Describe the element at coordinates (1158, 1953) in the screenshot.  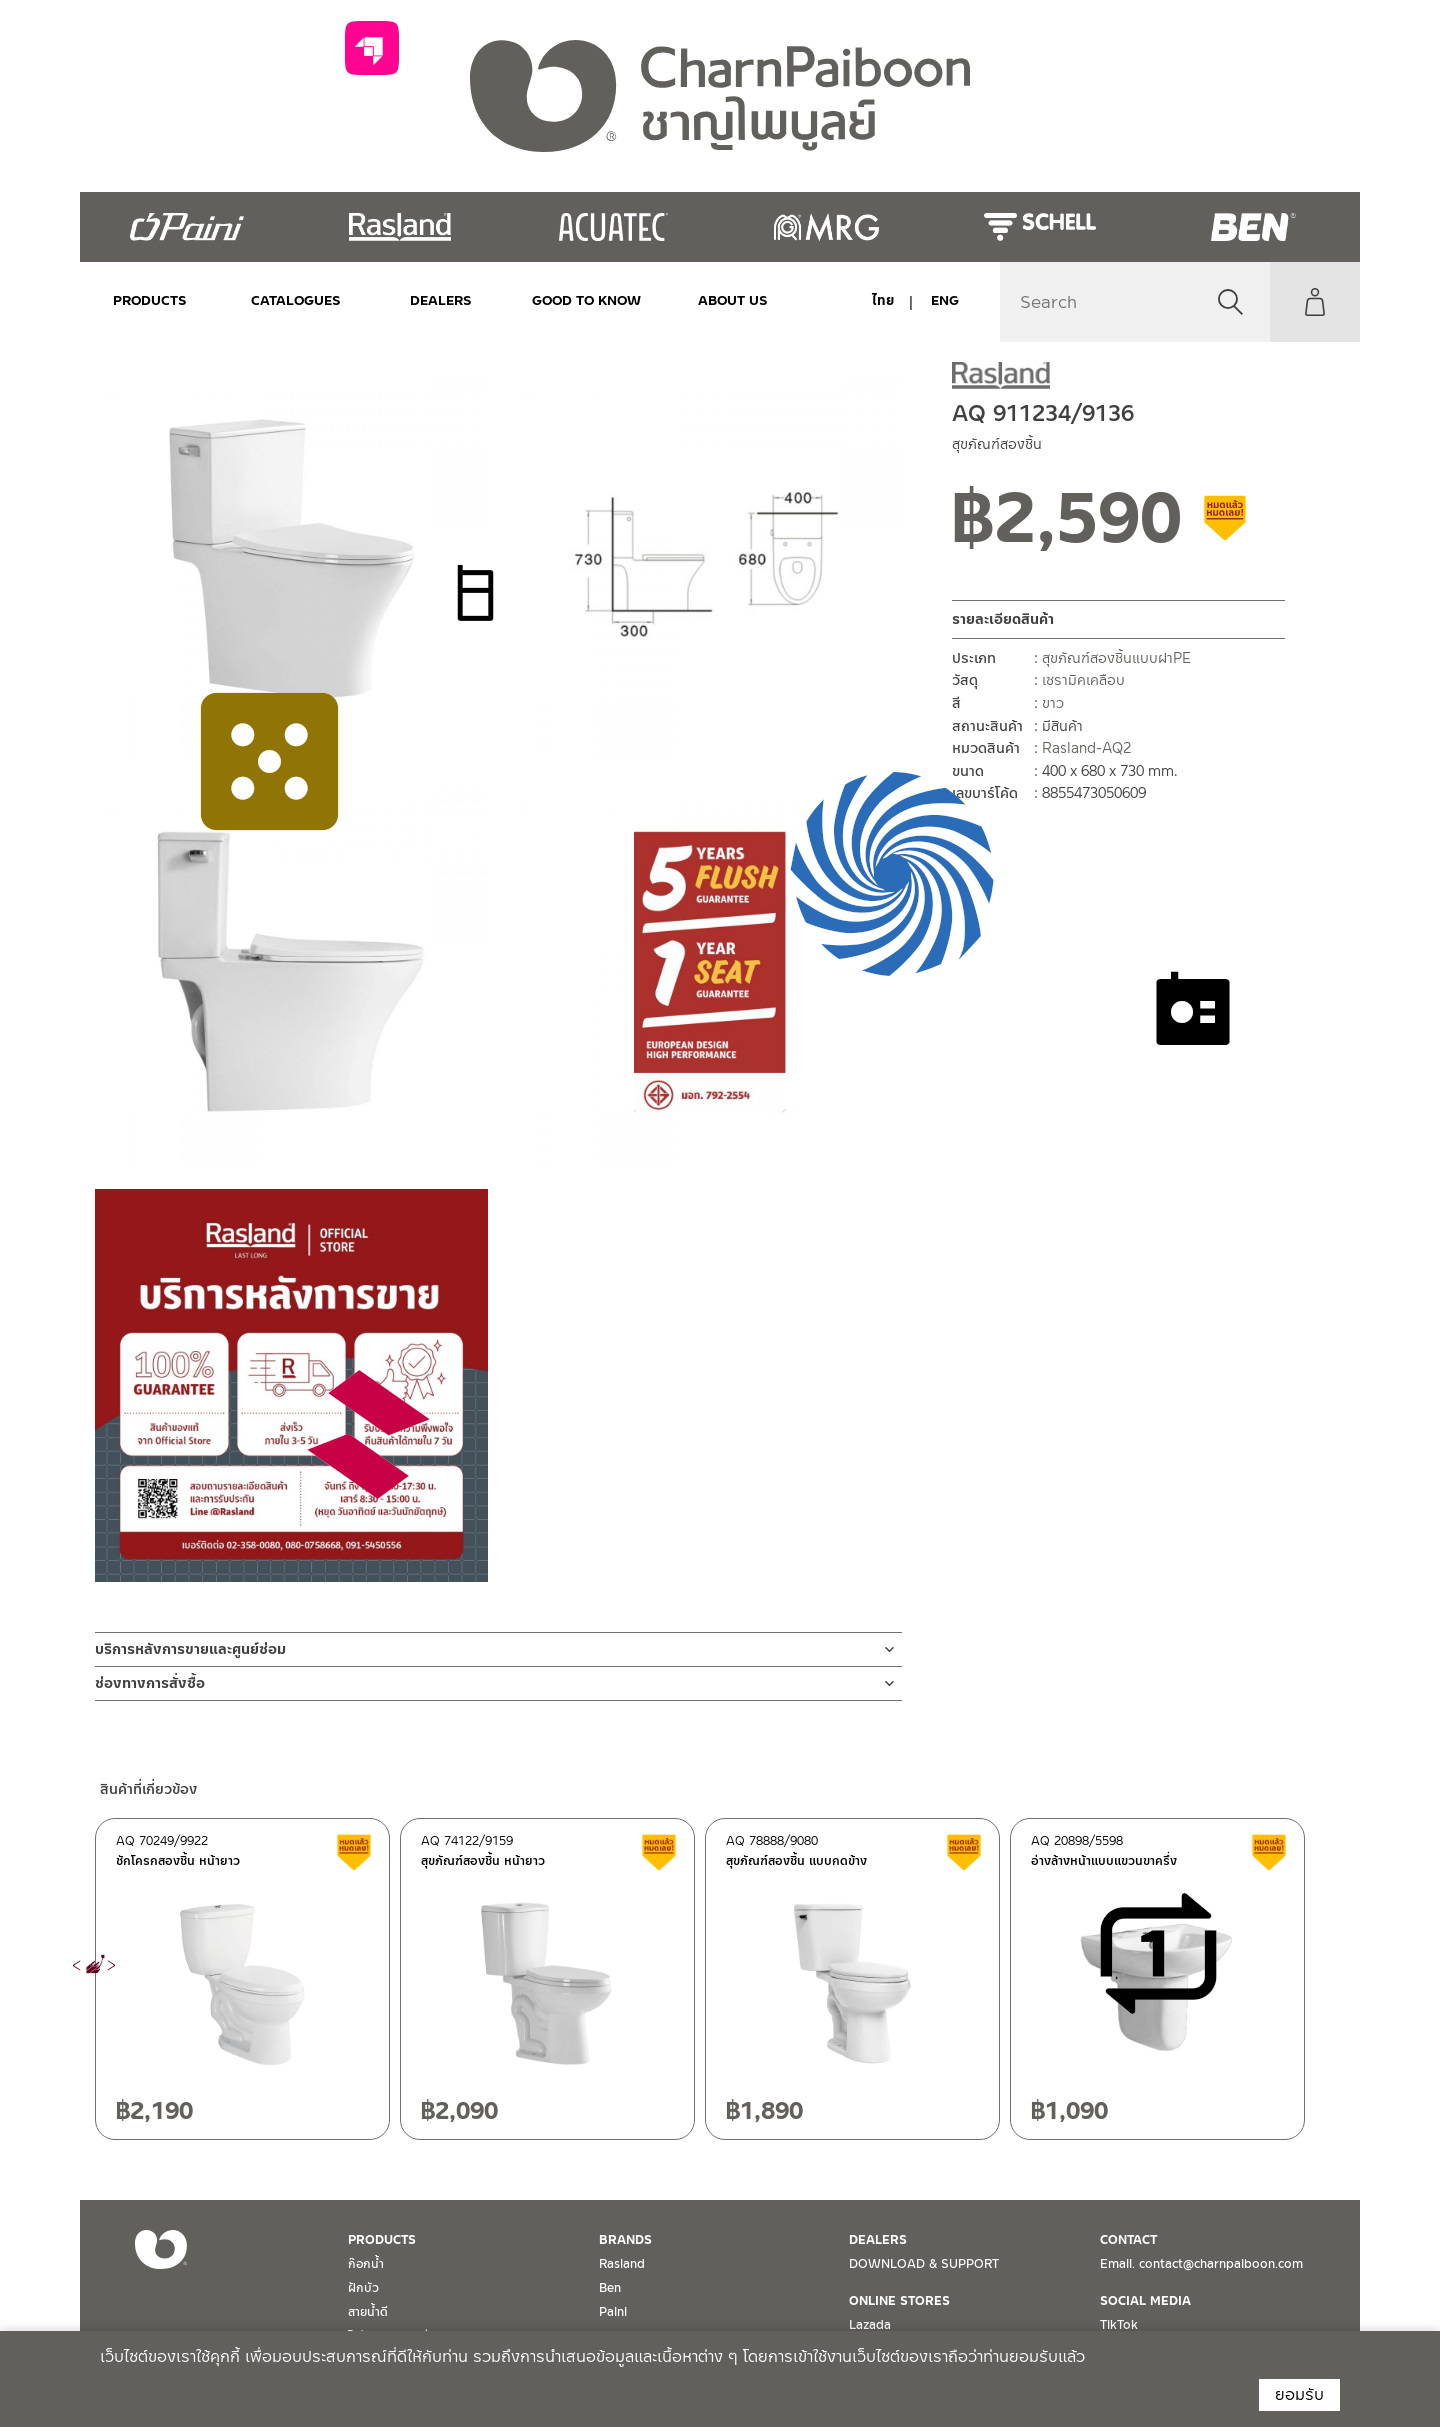
I see `repeat the current track` at that location.